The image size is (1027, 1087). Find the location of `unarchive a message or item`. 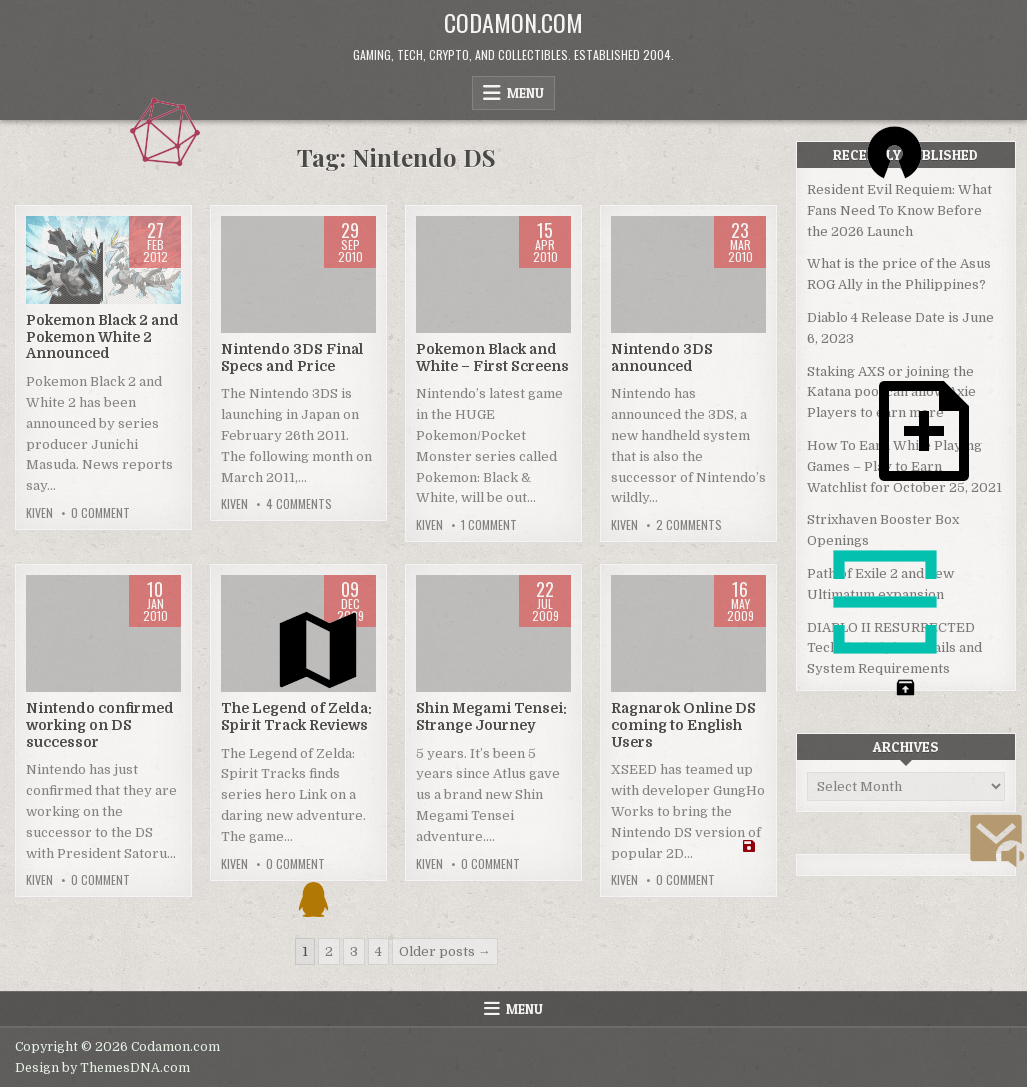

unarchive a message or item is located at coordinates (905, 687).